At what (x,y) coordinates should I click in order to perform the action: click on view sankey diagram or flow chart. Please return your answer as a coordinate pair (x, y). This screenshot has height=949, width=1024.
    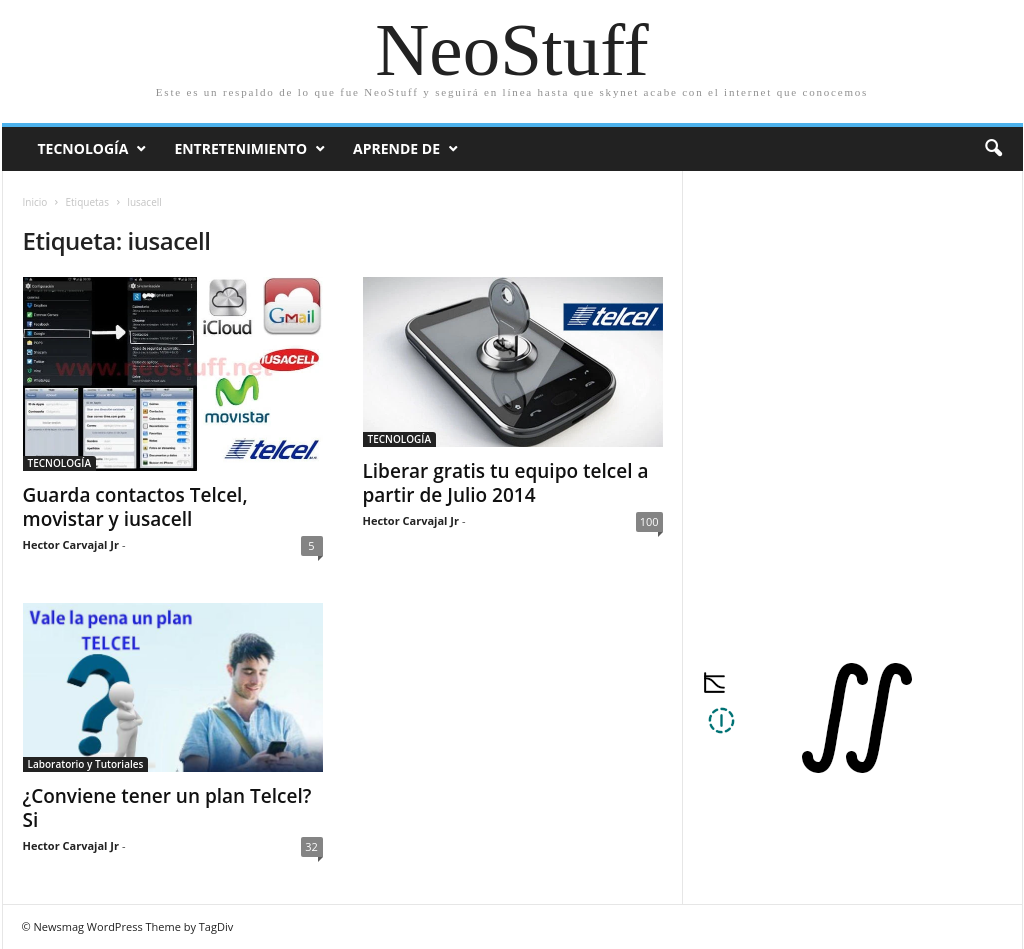
    Looking at the image, I should click on (714, 682).